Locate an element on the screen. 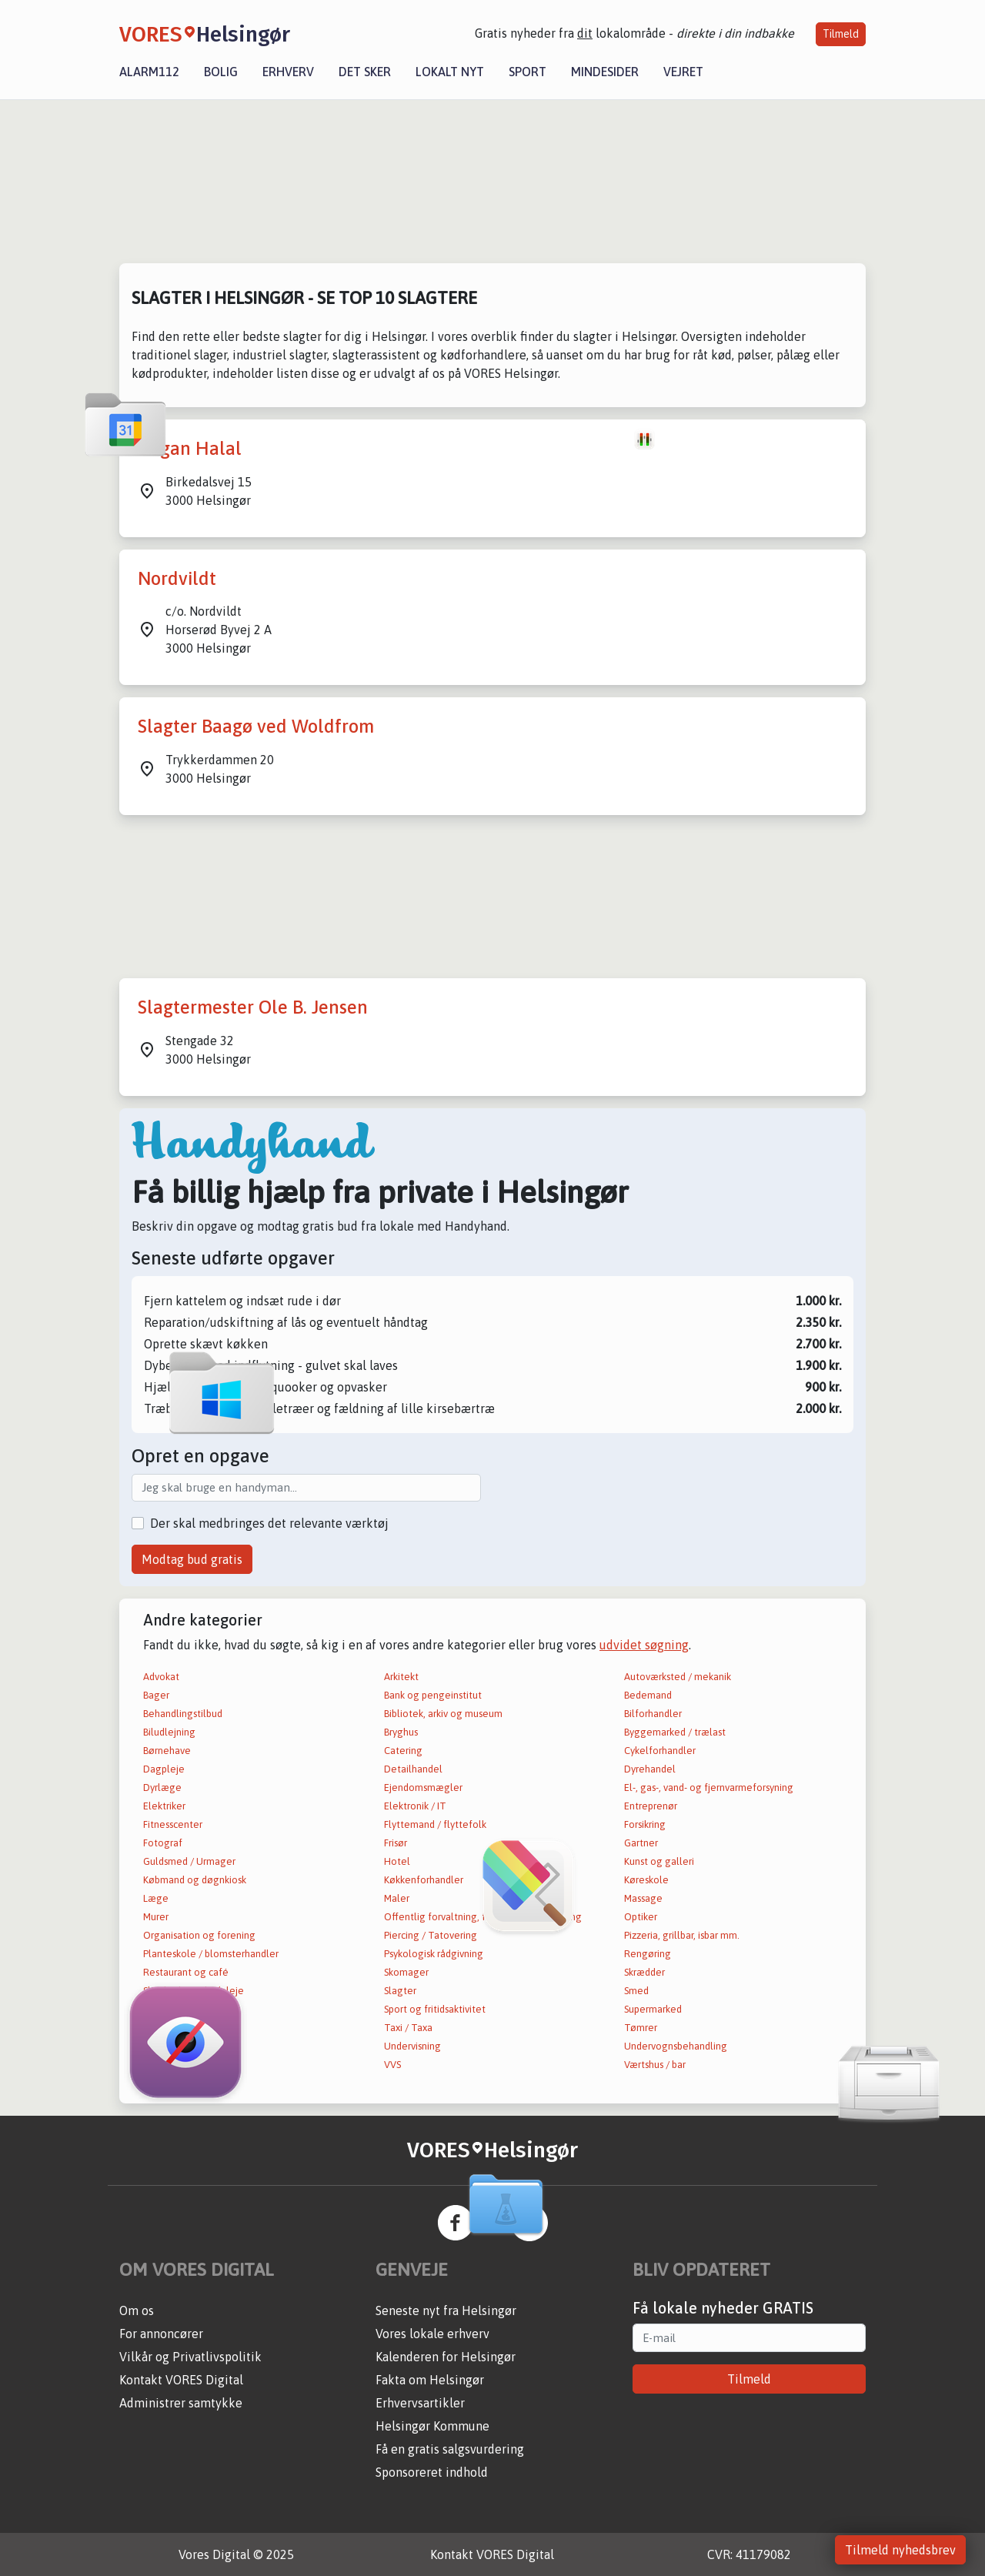 The image size is (985, 2576). access printer settings is located at coordinates (889, 2084).